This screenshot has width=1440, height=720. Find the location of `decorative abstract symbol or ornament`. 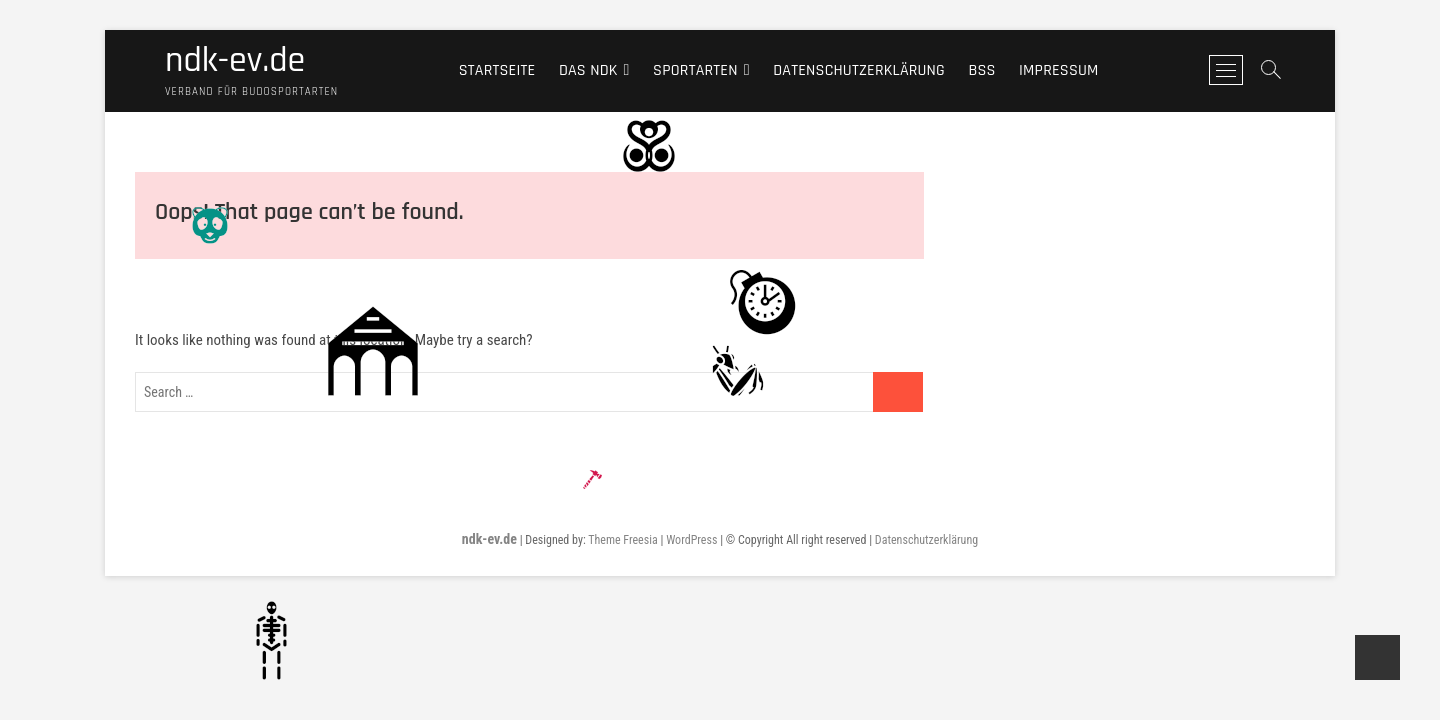

decorative abstract symbol or ornament is located at coordinates (649, 146).